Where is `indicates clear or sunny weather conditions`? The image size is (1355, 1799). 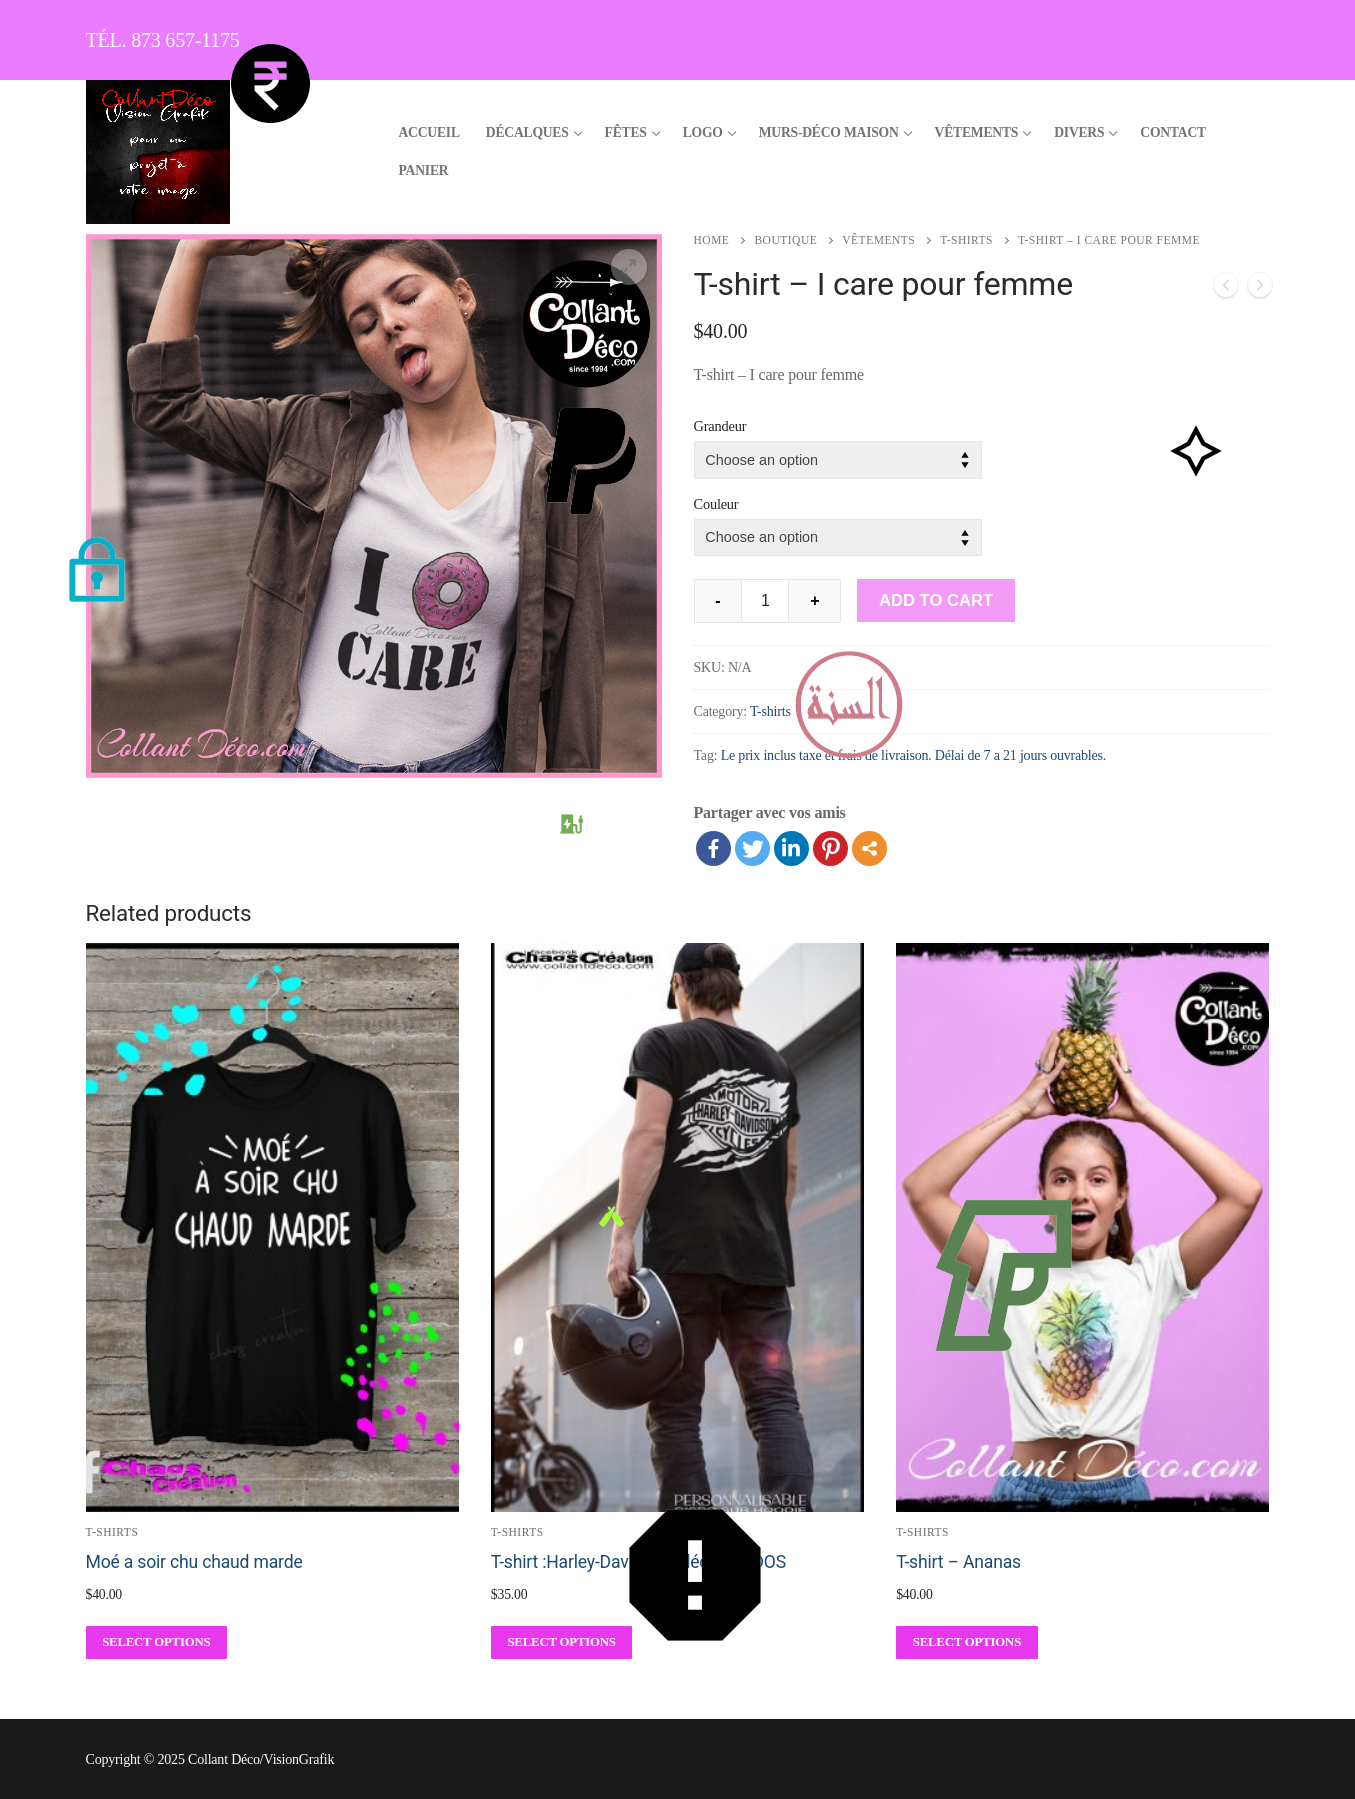
indicates clear or sunny weather conditions is located at coordinates (1196, 451).